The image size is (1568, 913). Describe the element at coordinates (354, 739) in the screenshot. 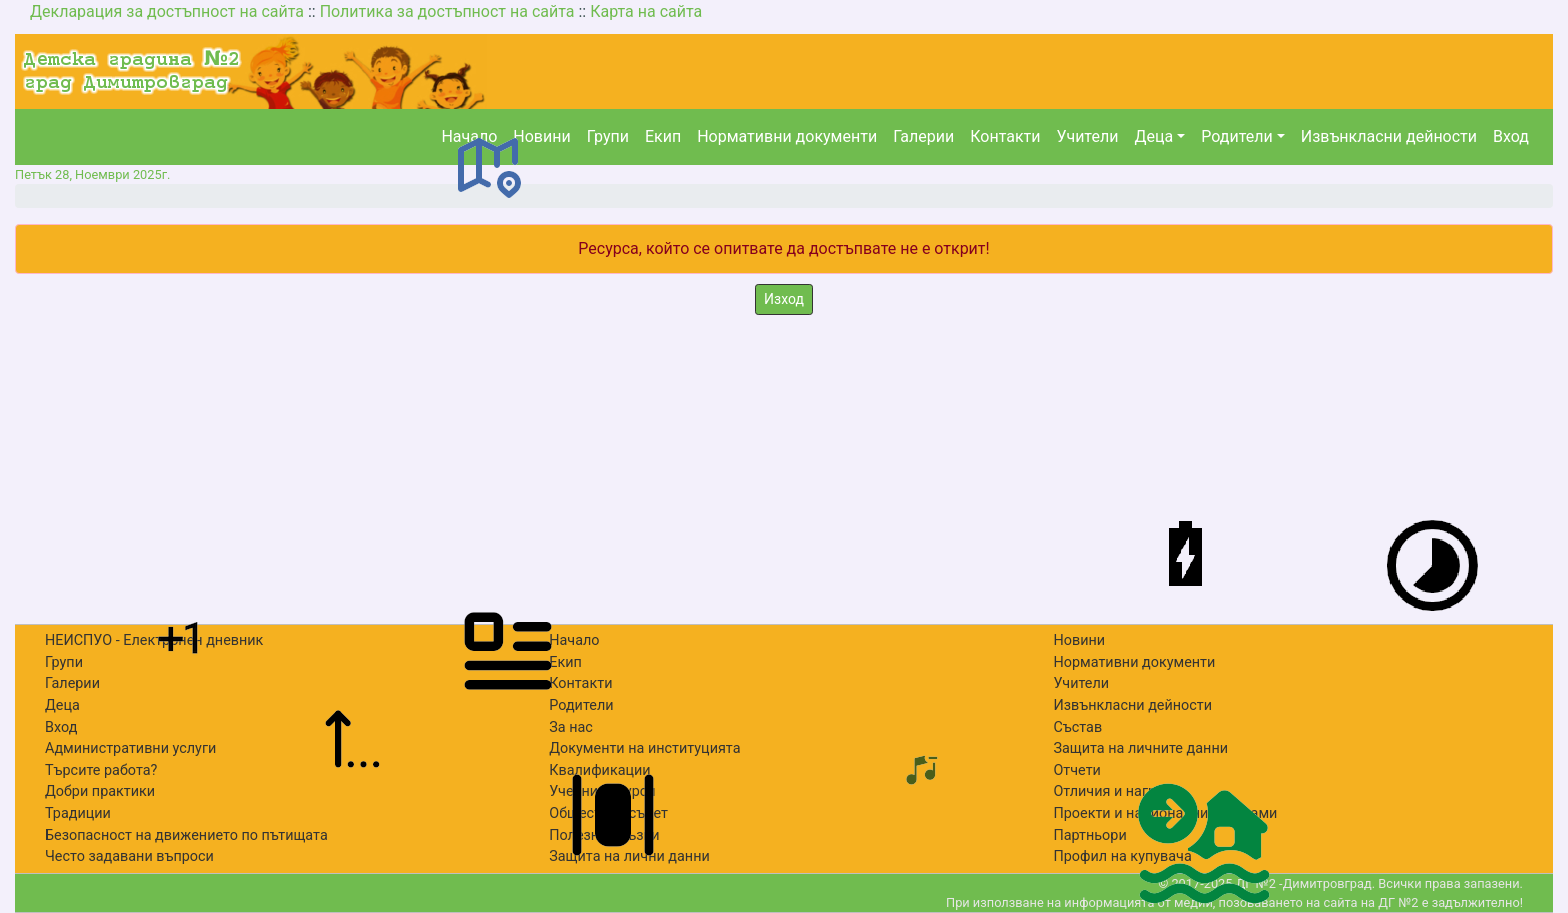

I see `represents the y-axis in a chart or graph` at that location.